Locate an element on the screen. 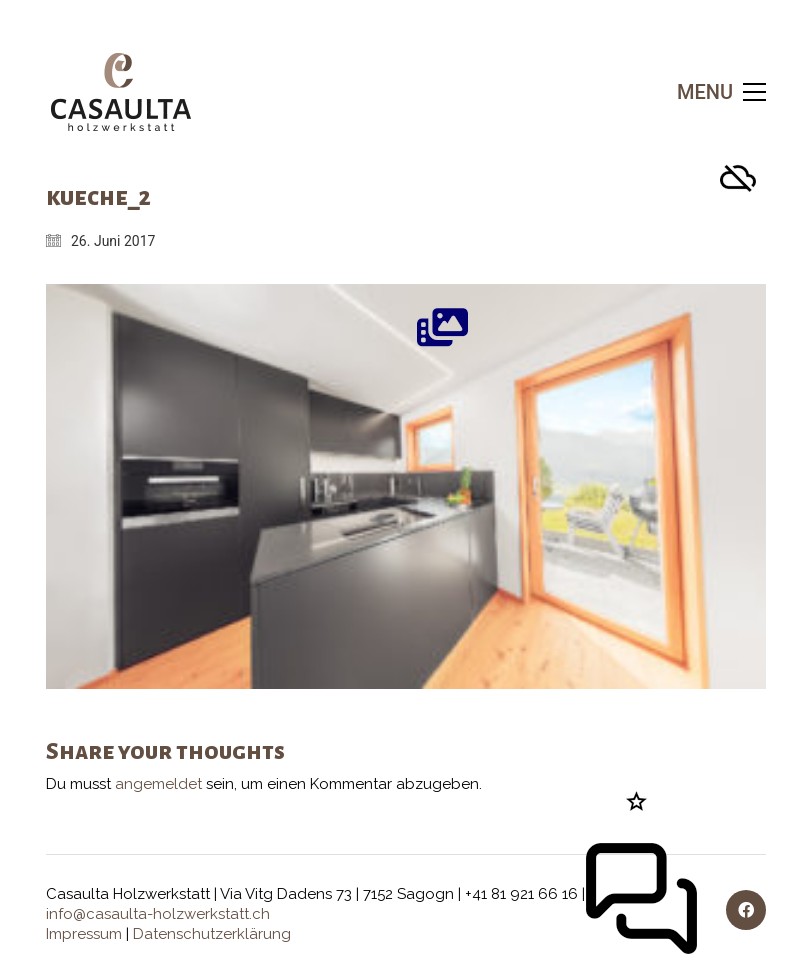  add item to favorites is located at coordinates (636, 801).